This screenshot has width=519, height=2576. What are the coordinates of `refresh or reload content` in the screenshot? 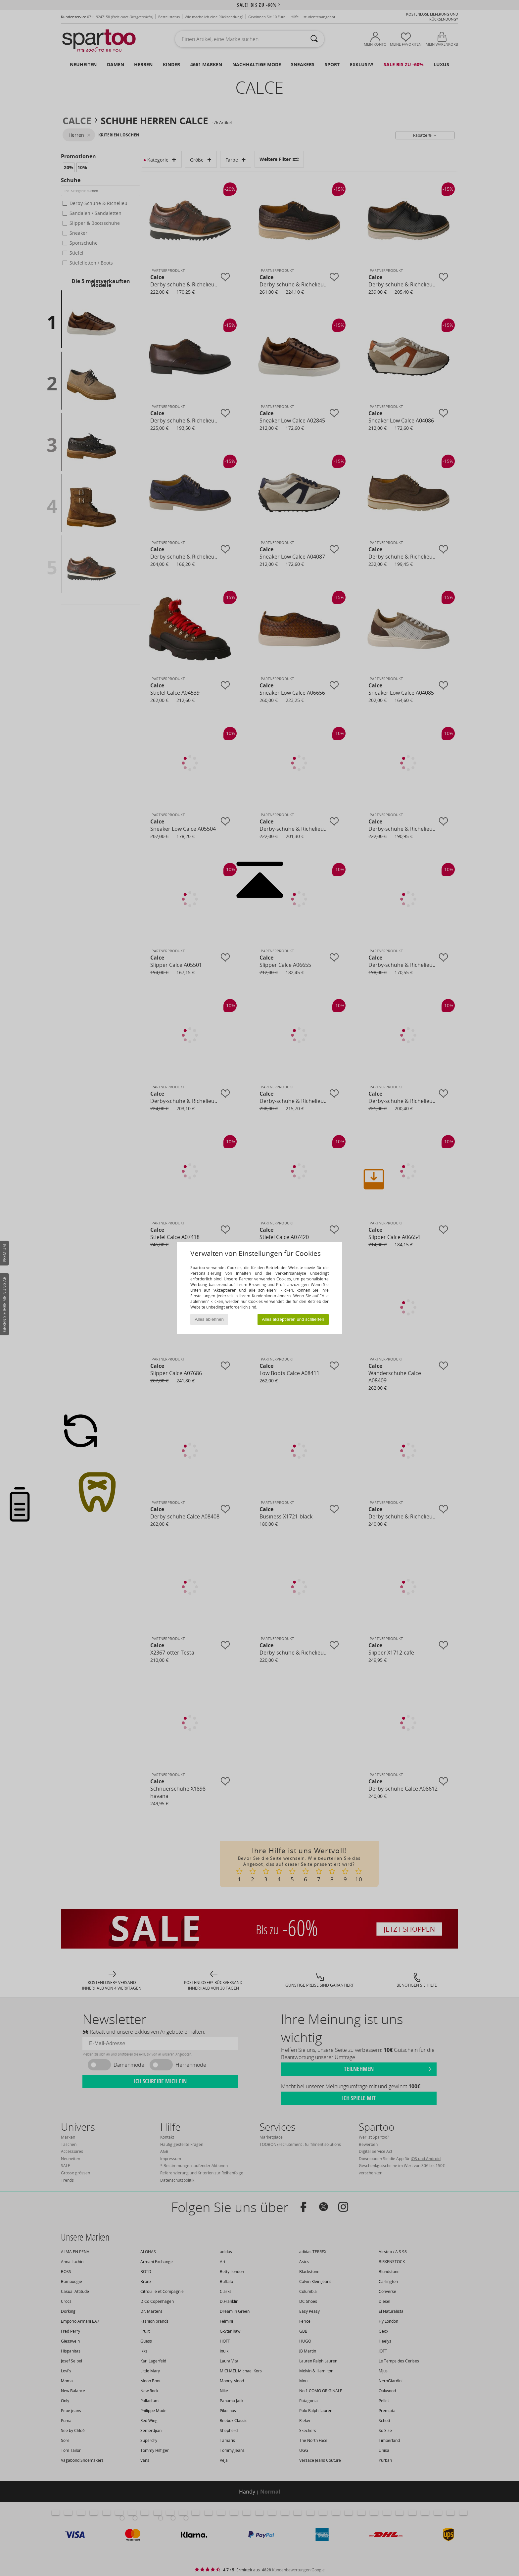 It's located at (80, 1431).